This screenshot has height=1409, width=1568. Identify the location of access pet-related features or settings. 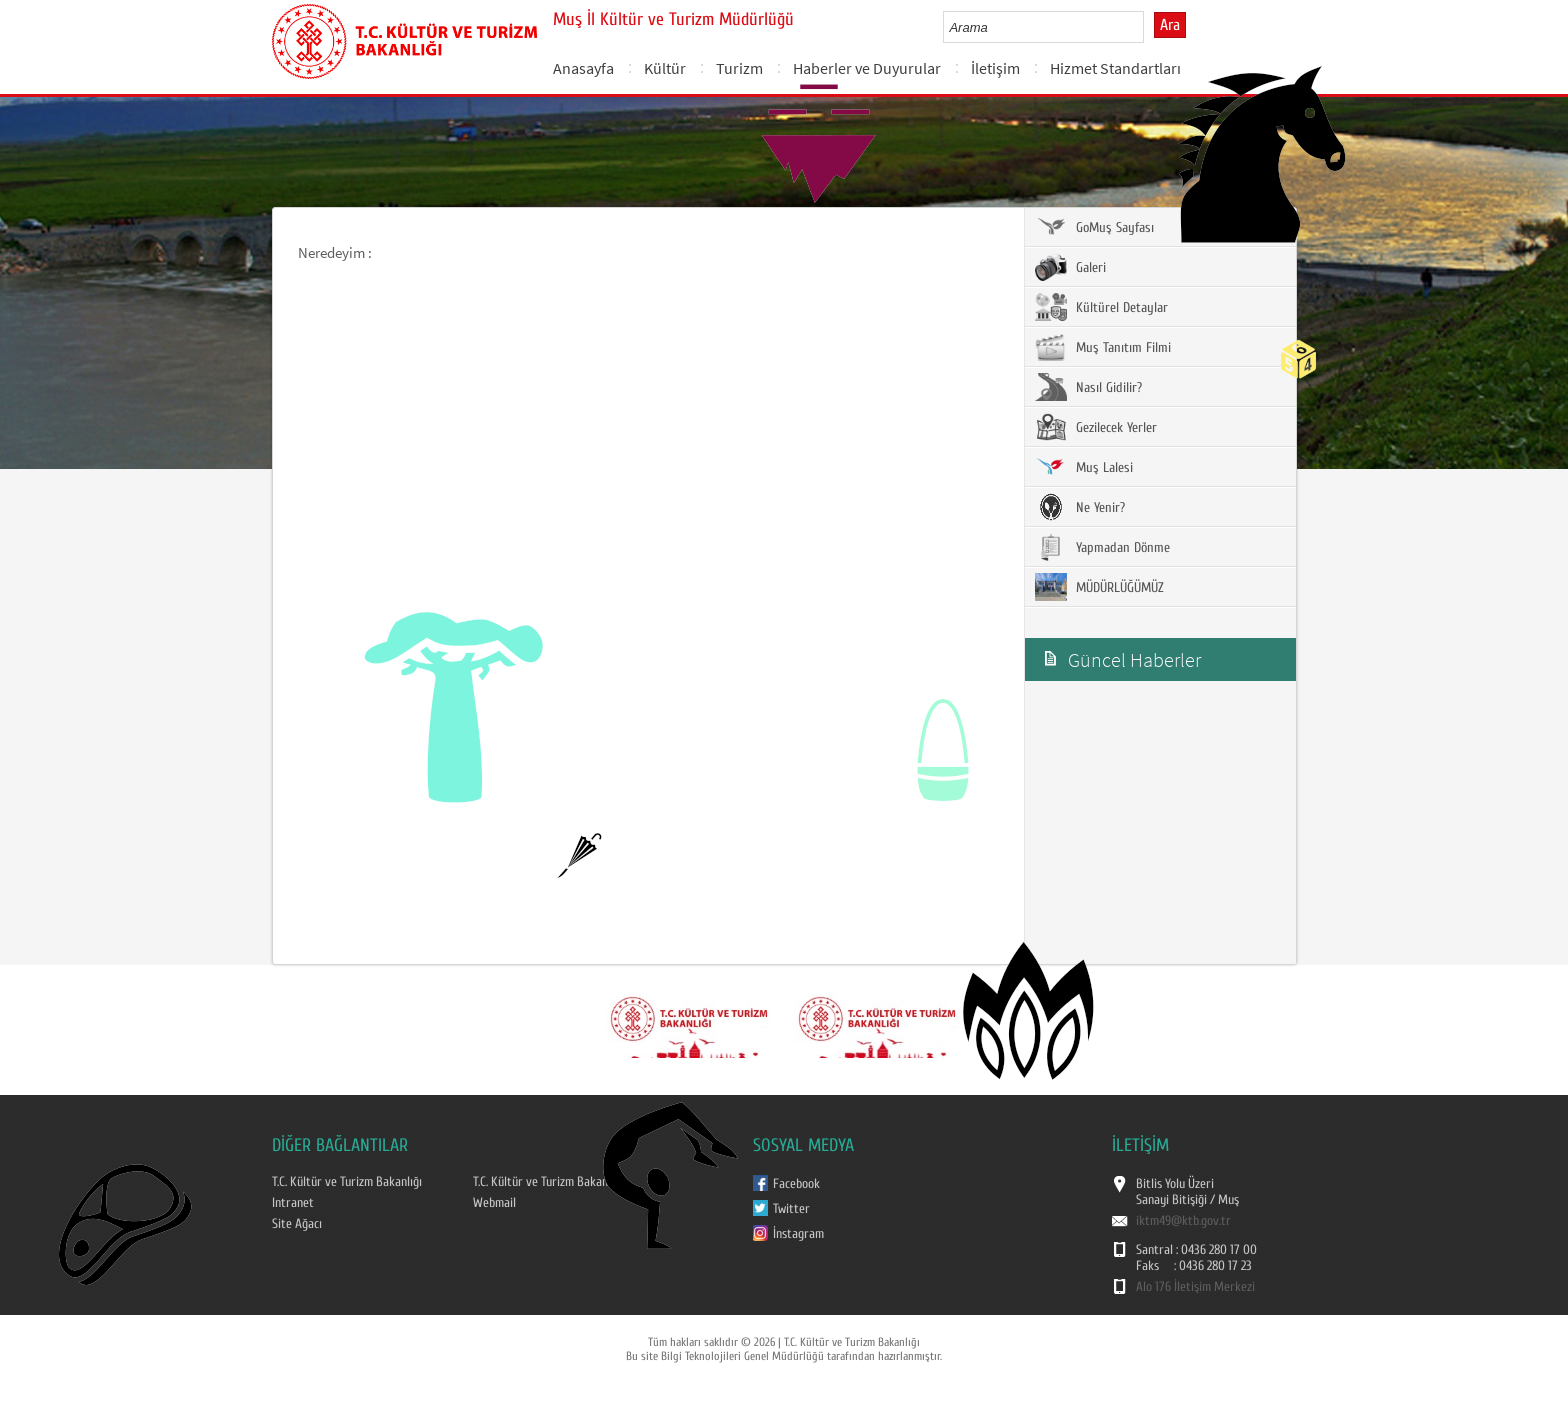
(1028, 1010).